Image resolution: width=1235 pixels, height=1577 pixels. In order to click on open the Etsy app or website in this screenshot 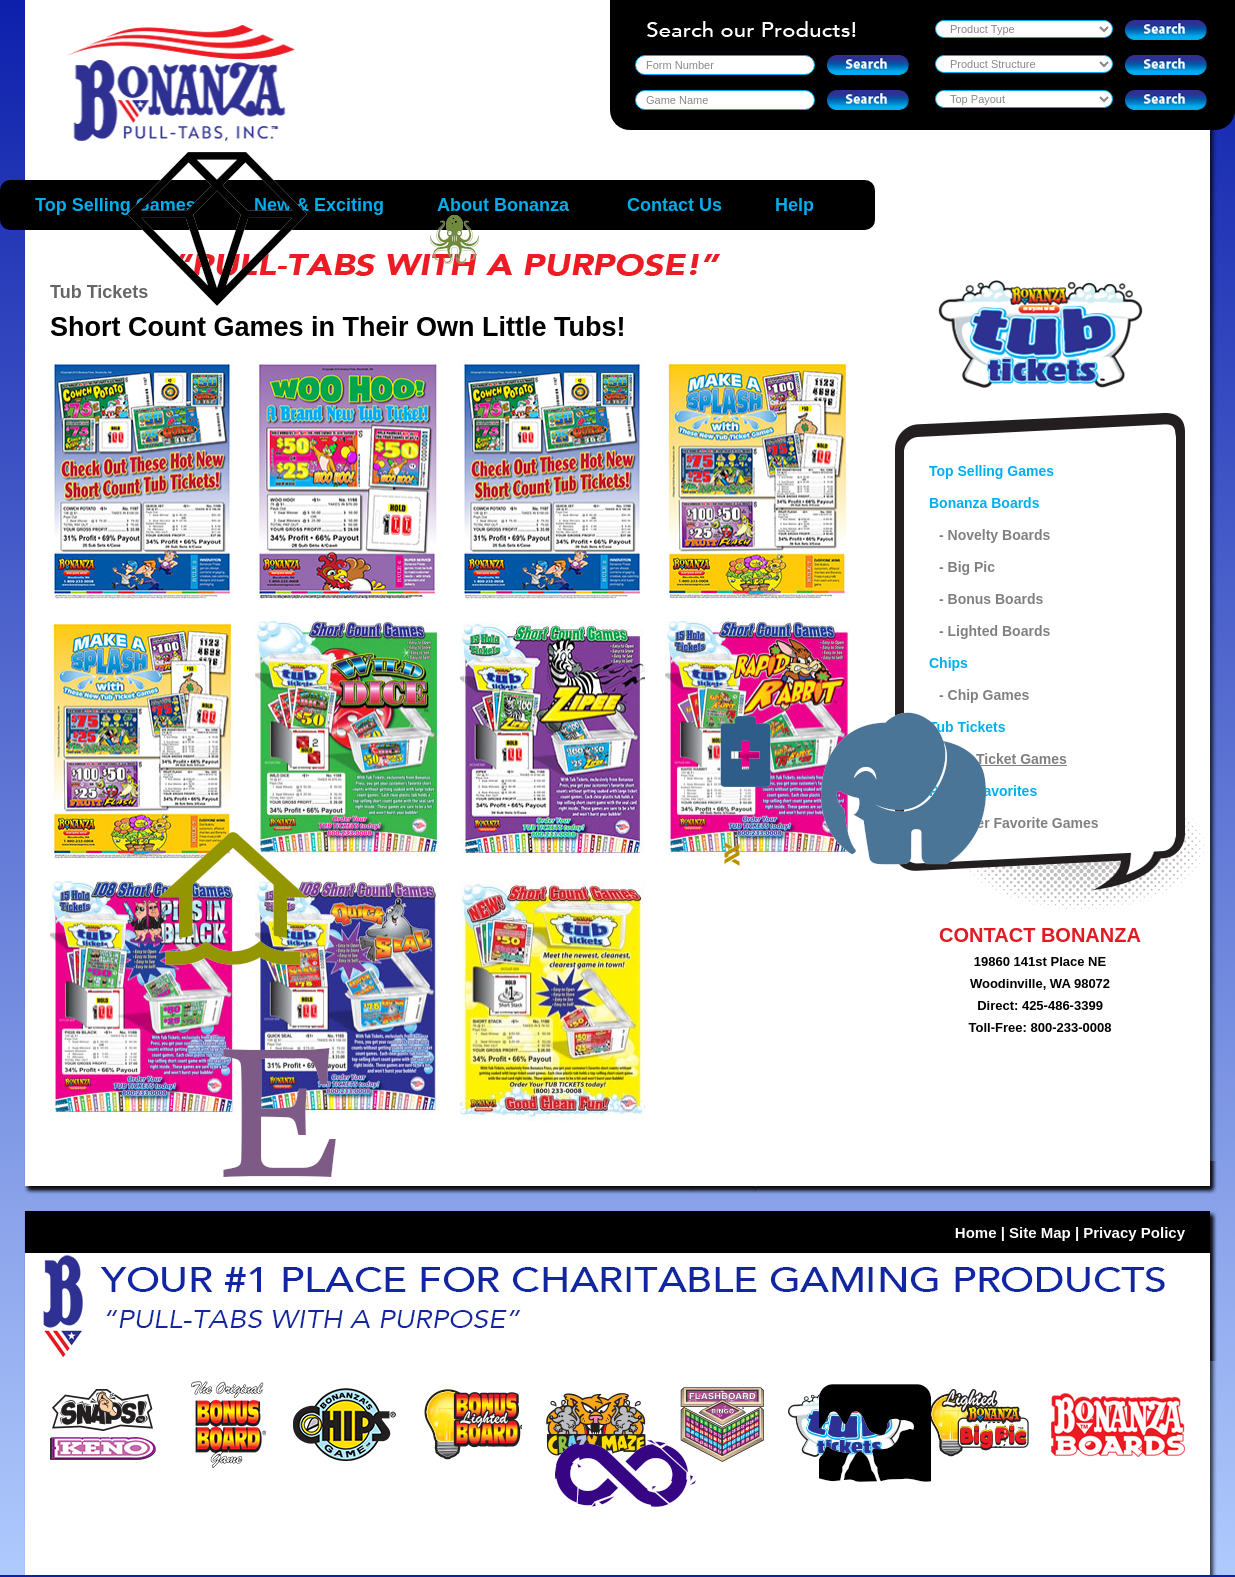, I will do `click(279, 1112)`.